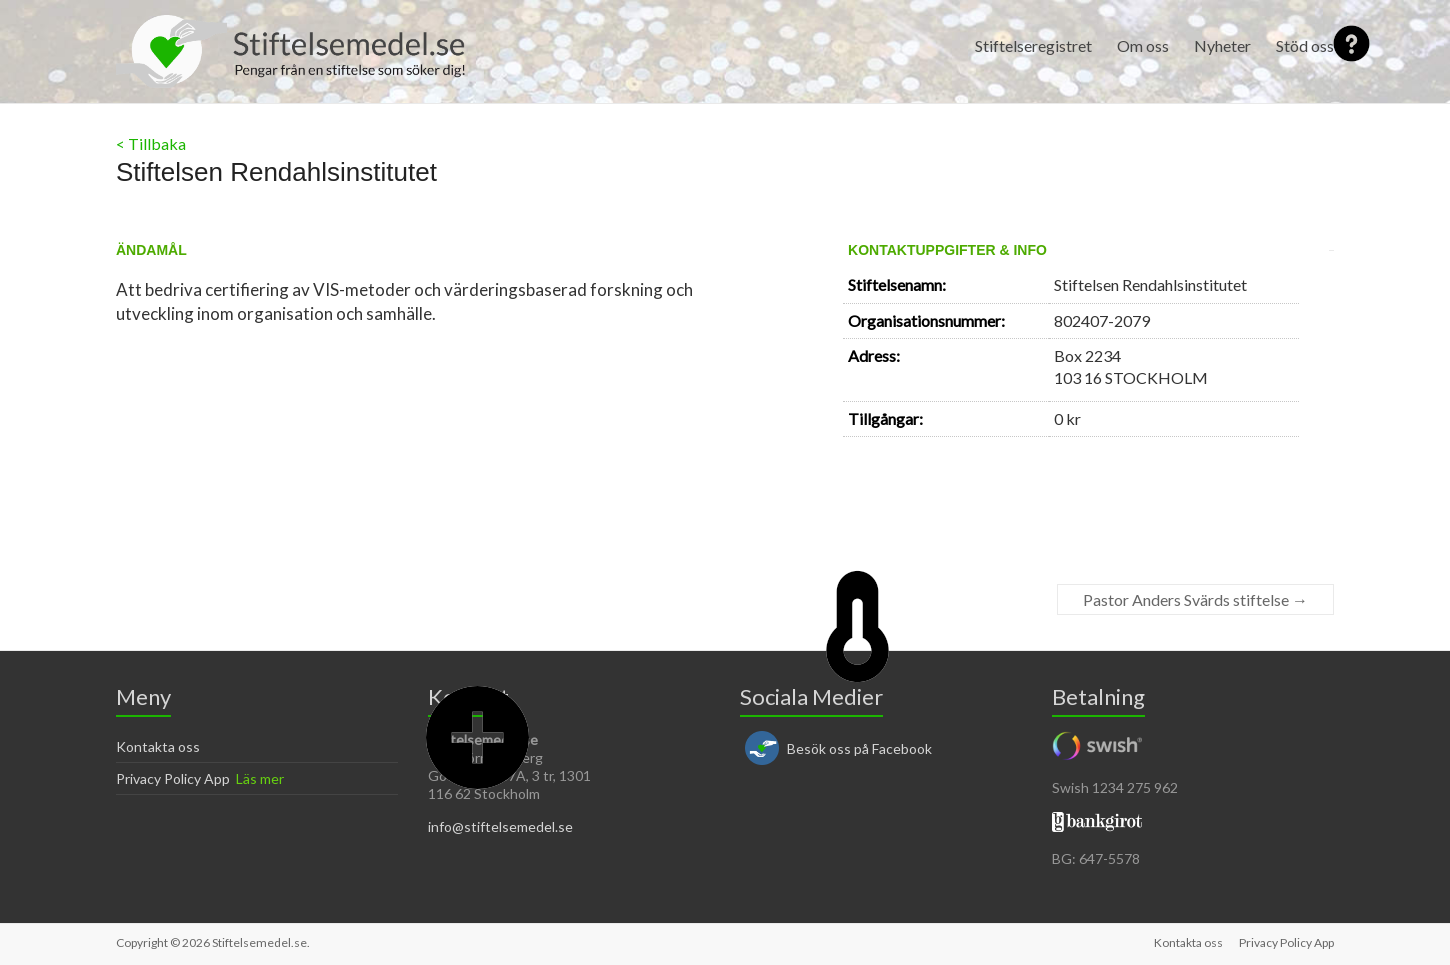 This screenshot has height=965, width=1450. What do you see at coordinates (477, 737) in the screenshot?
I see `add a new item` at bounding box center [477, 737].